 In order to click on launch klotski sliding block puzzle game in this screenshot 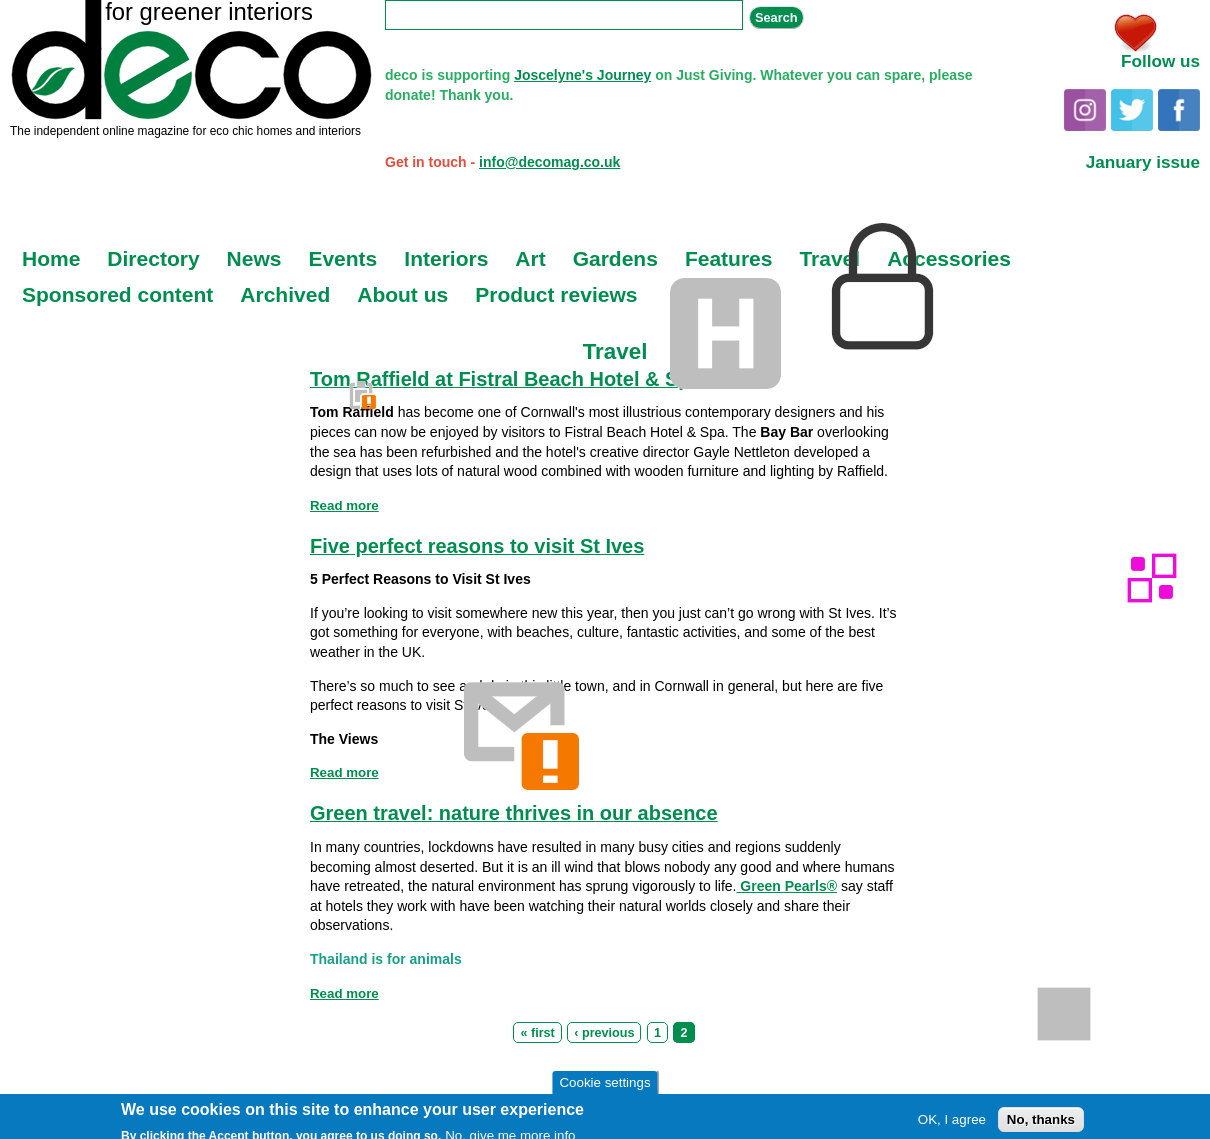, I will do `click(1152, 578)`.